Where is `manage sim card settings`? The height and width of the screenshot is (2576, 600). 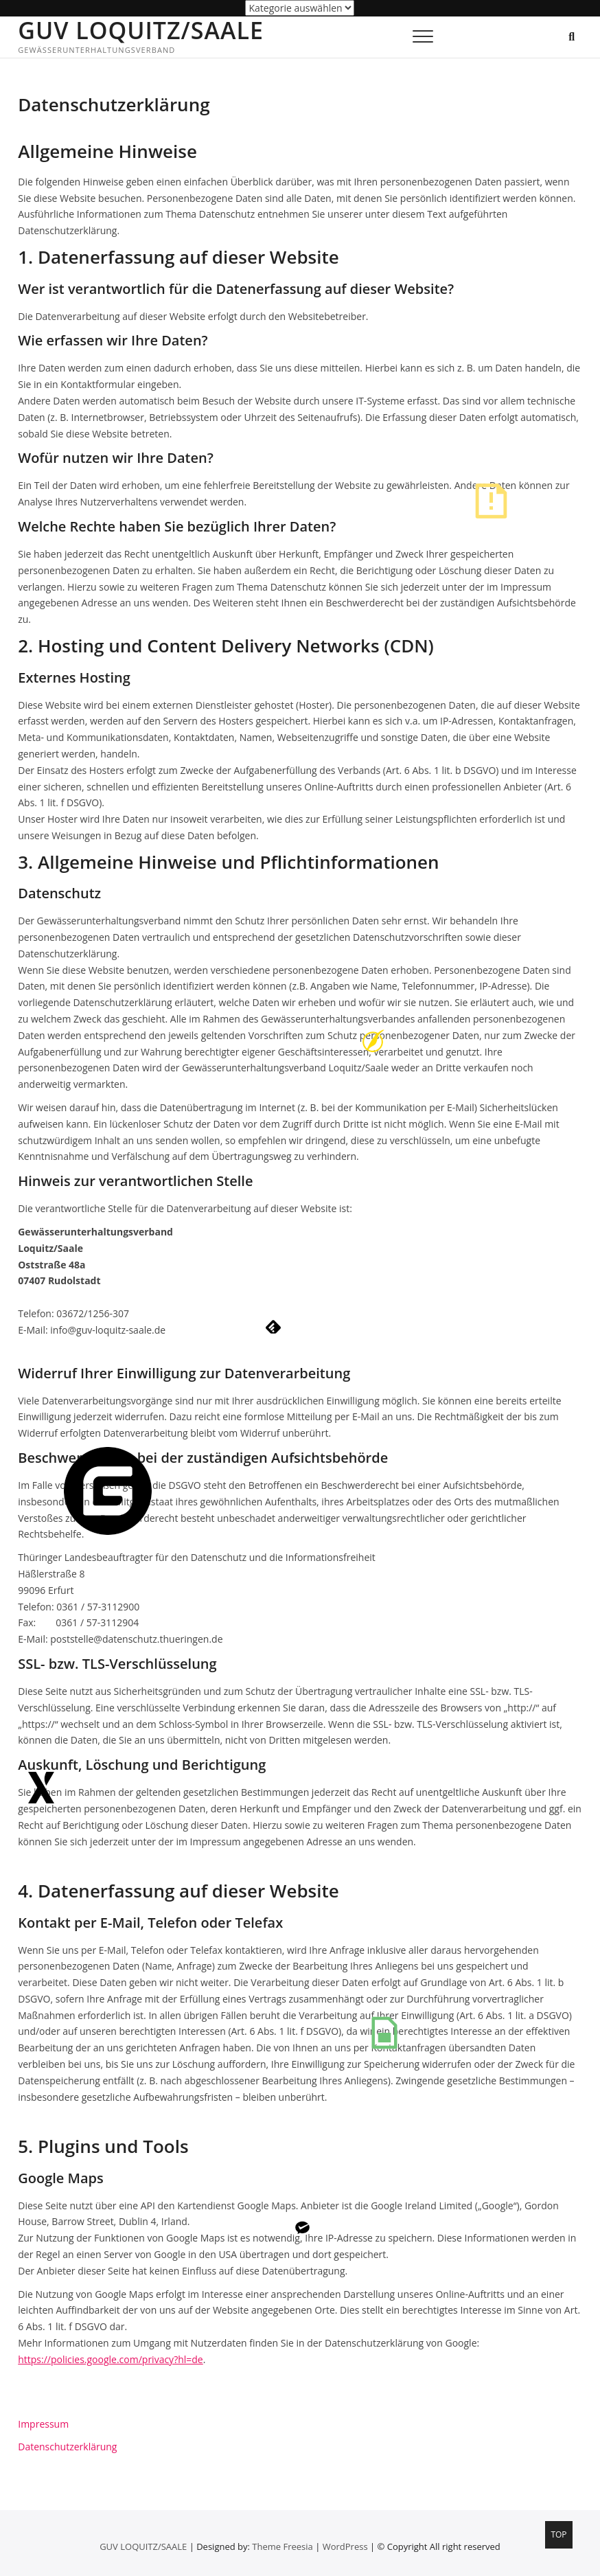
manage sim card settings is located at coordinates (384, 2033).